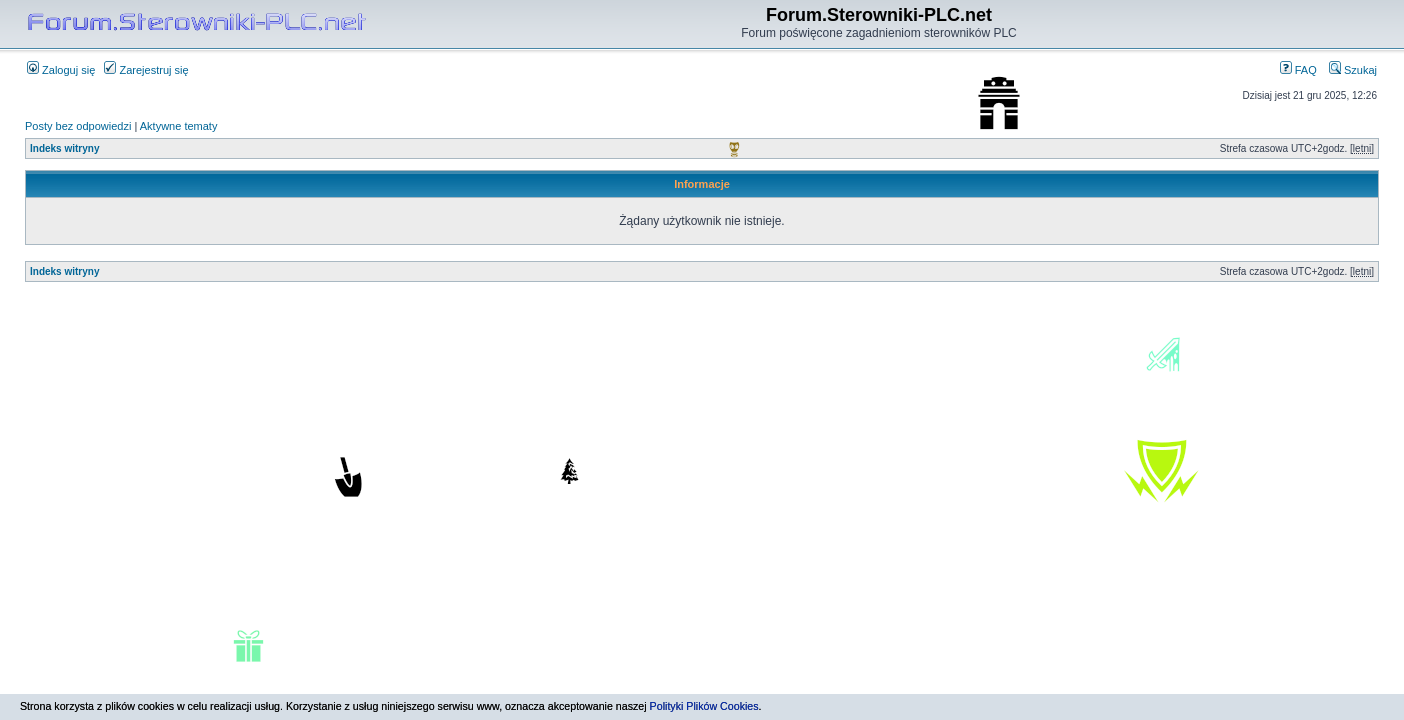 This screenshot has width=1404, height=720. Describe the element at coordinates (570, 471) in the screenshot. I see `indicates a forest or nature area on a map` at that location.